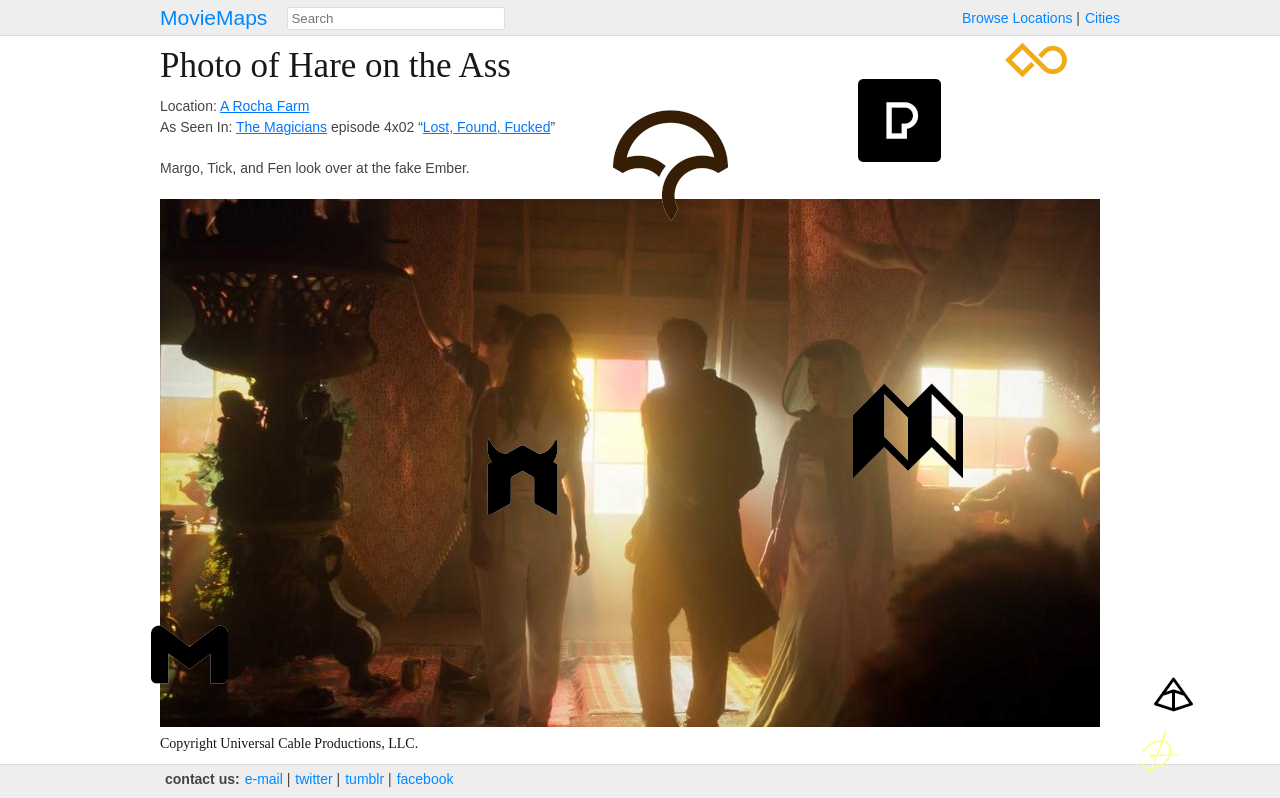  What do you see at coordinates (1173, 694) in the screenshot?
I see `pydantic library or framework branding` at bounding box center [1173, 694].